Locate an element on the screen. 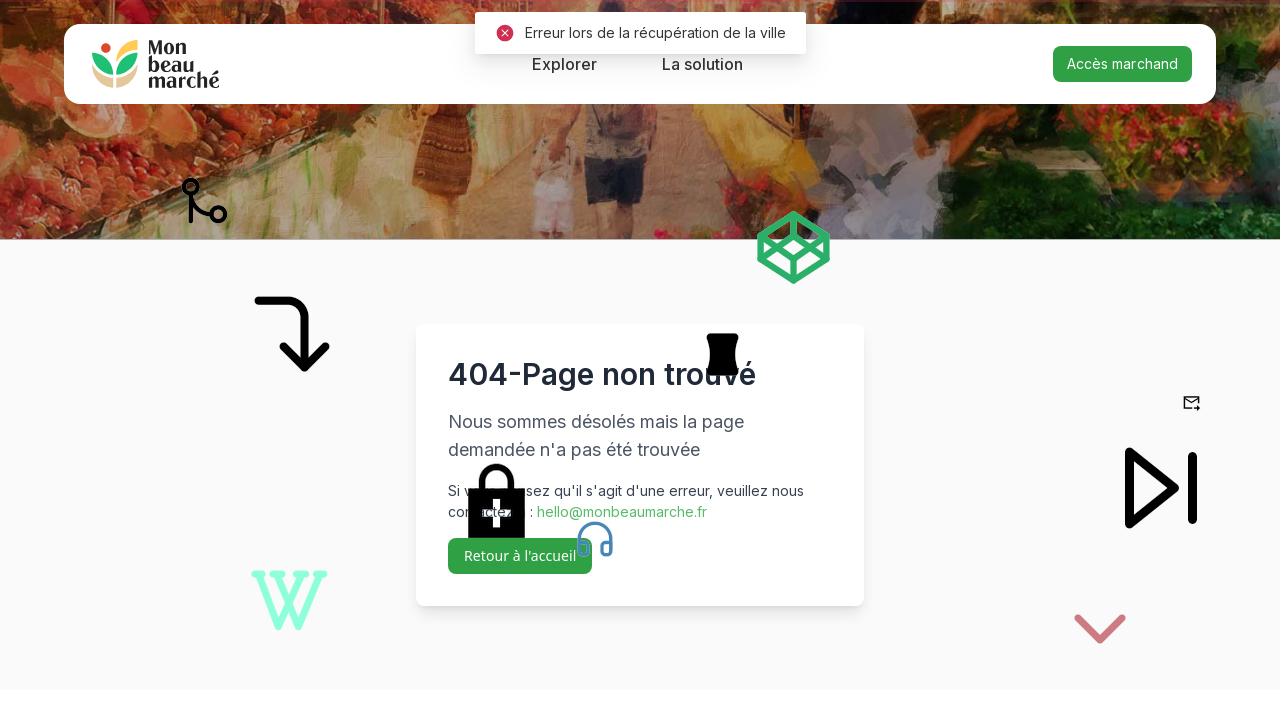 The image size is (1280, 720). merge branches in version control is located at coordinates (204, 200).